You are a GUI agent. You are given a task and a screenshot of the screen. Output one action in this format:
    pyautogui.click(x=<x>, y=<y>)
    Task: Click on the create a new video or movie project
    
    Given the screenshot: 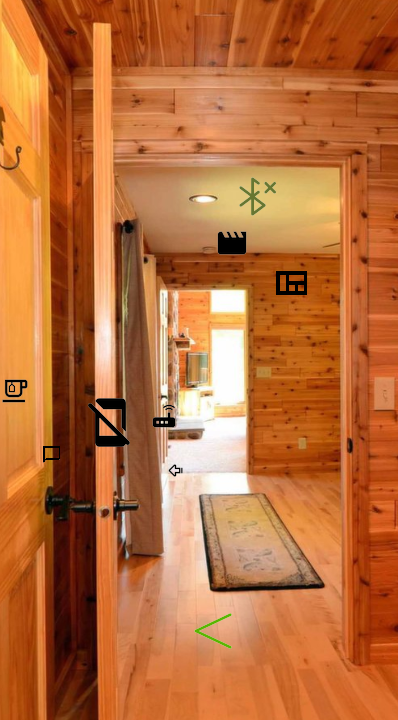 What is the action you would take?
    pyautogui.click(x=232, y=243)
    